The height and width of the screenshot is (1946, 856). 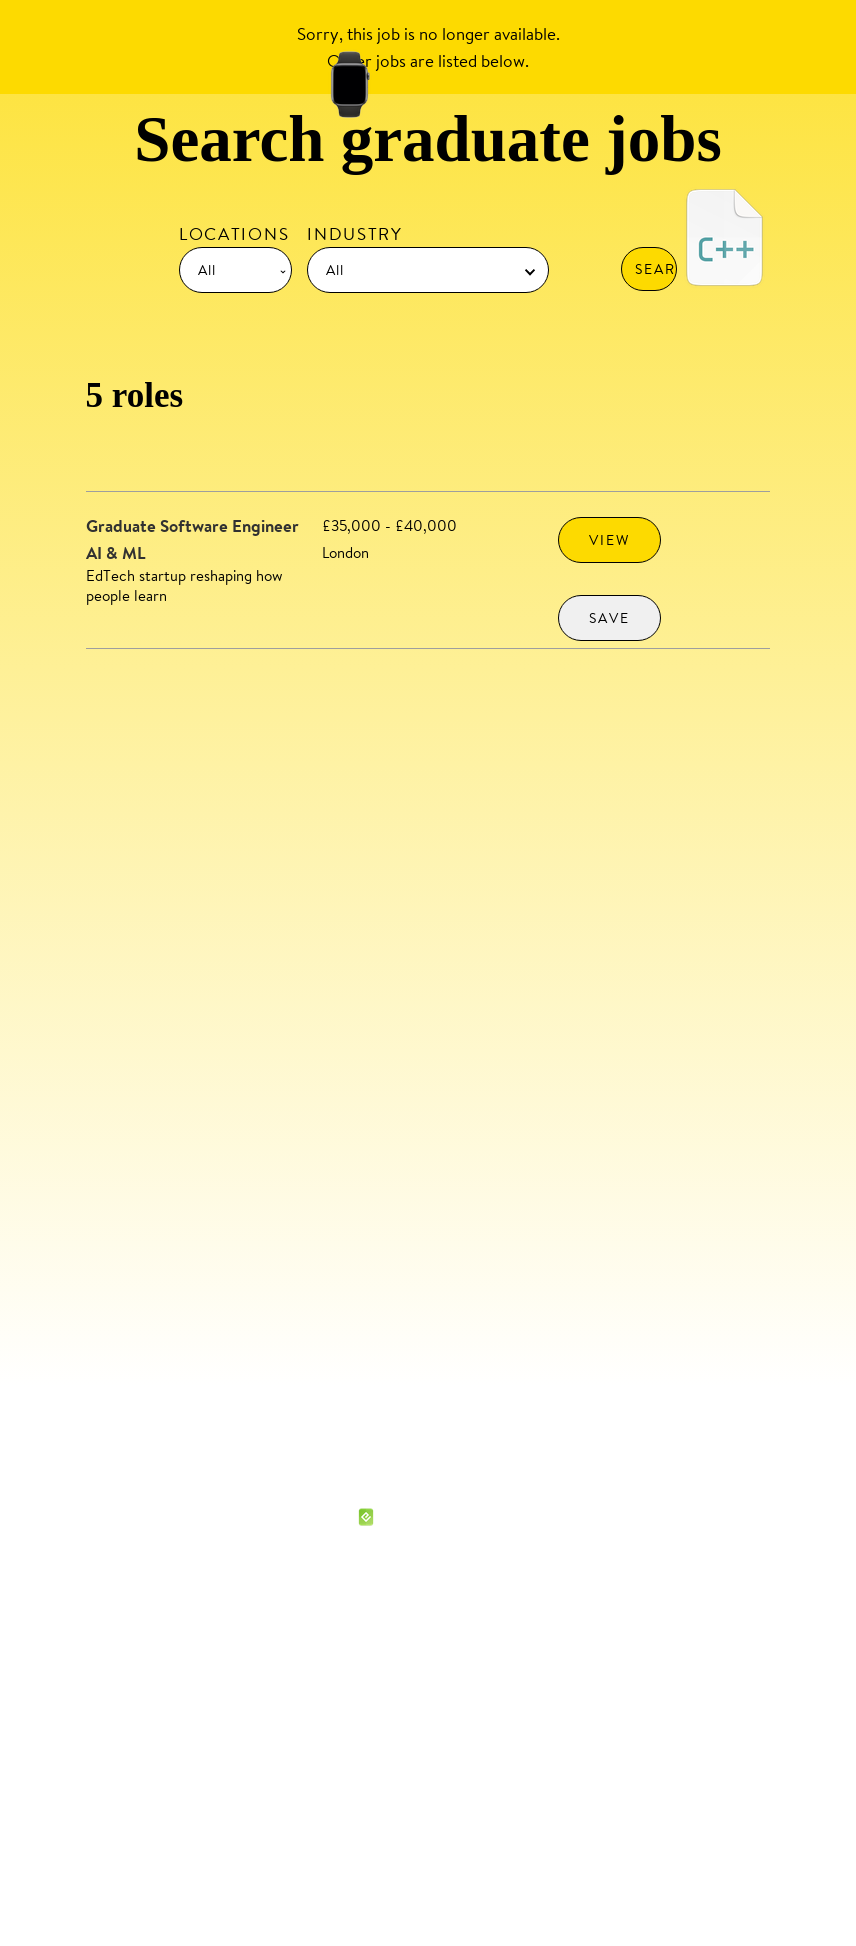 I want to click on apple watch se 2 device icon, so click(x=349, y=84).